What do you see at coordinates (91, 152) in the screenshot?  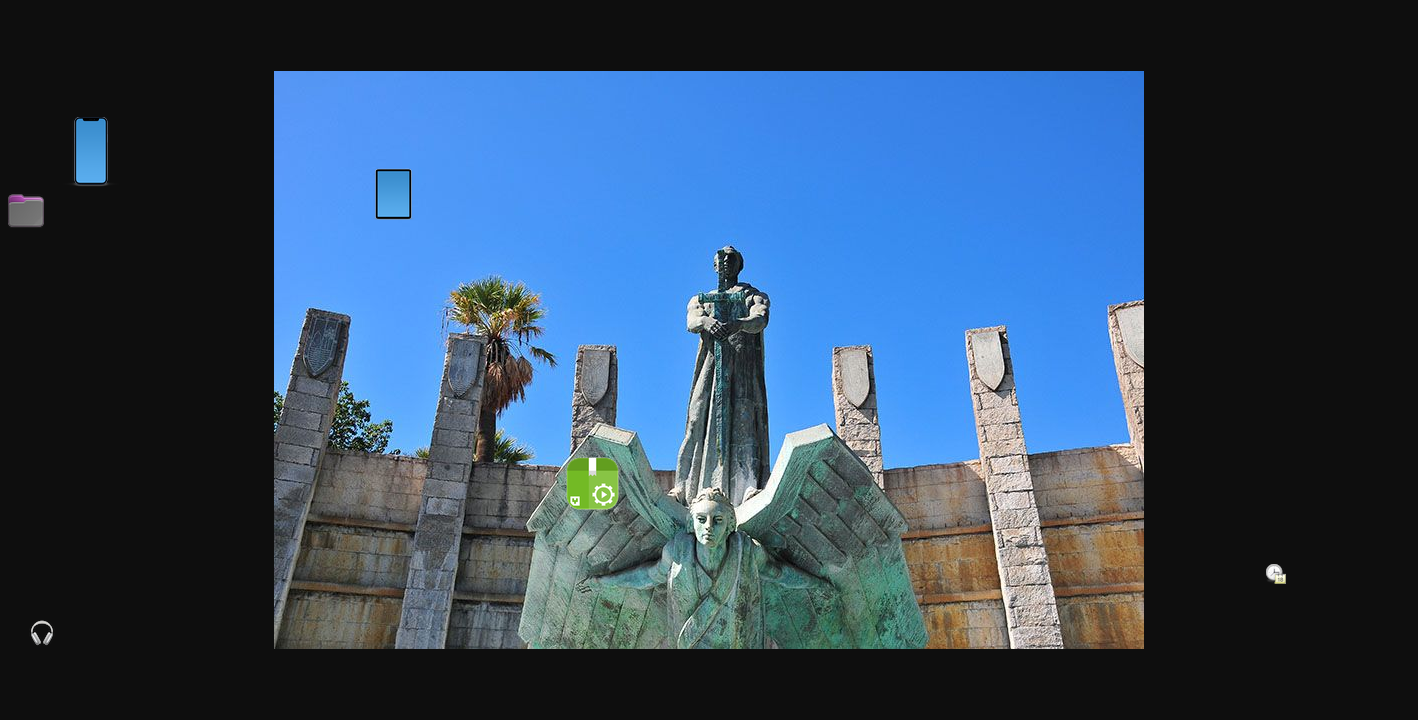 I see `iPhone device connected to this mac` at bounding box center [91, 152].